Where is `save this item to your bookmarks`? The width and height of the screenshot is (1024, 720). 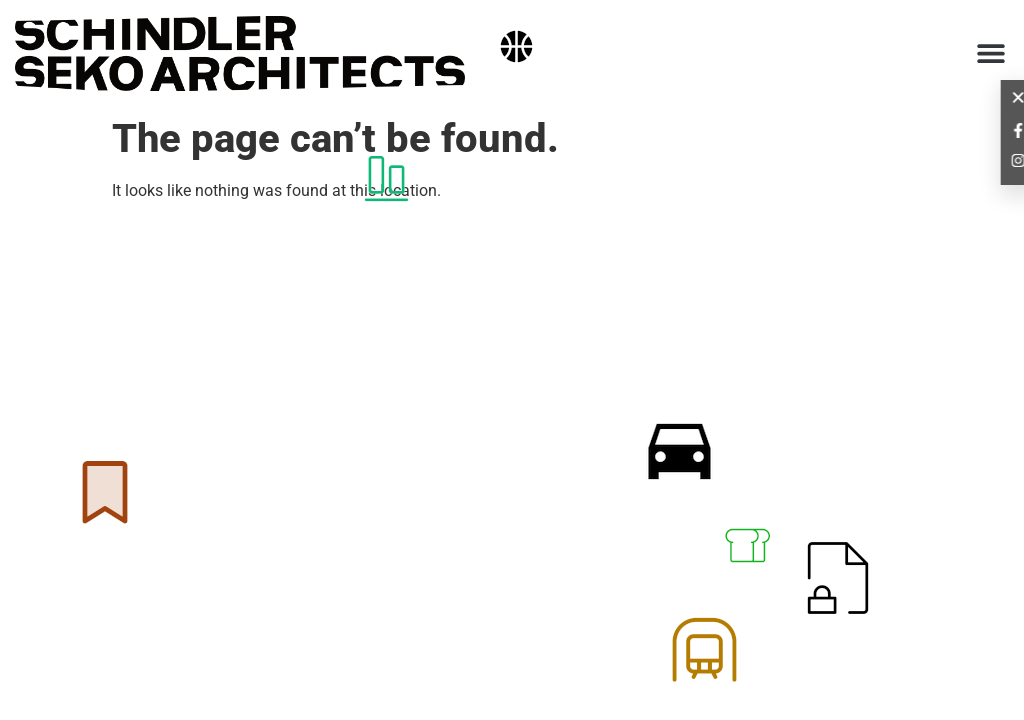
save this item to your bookmarks is located at coordinates (105, 491).